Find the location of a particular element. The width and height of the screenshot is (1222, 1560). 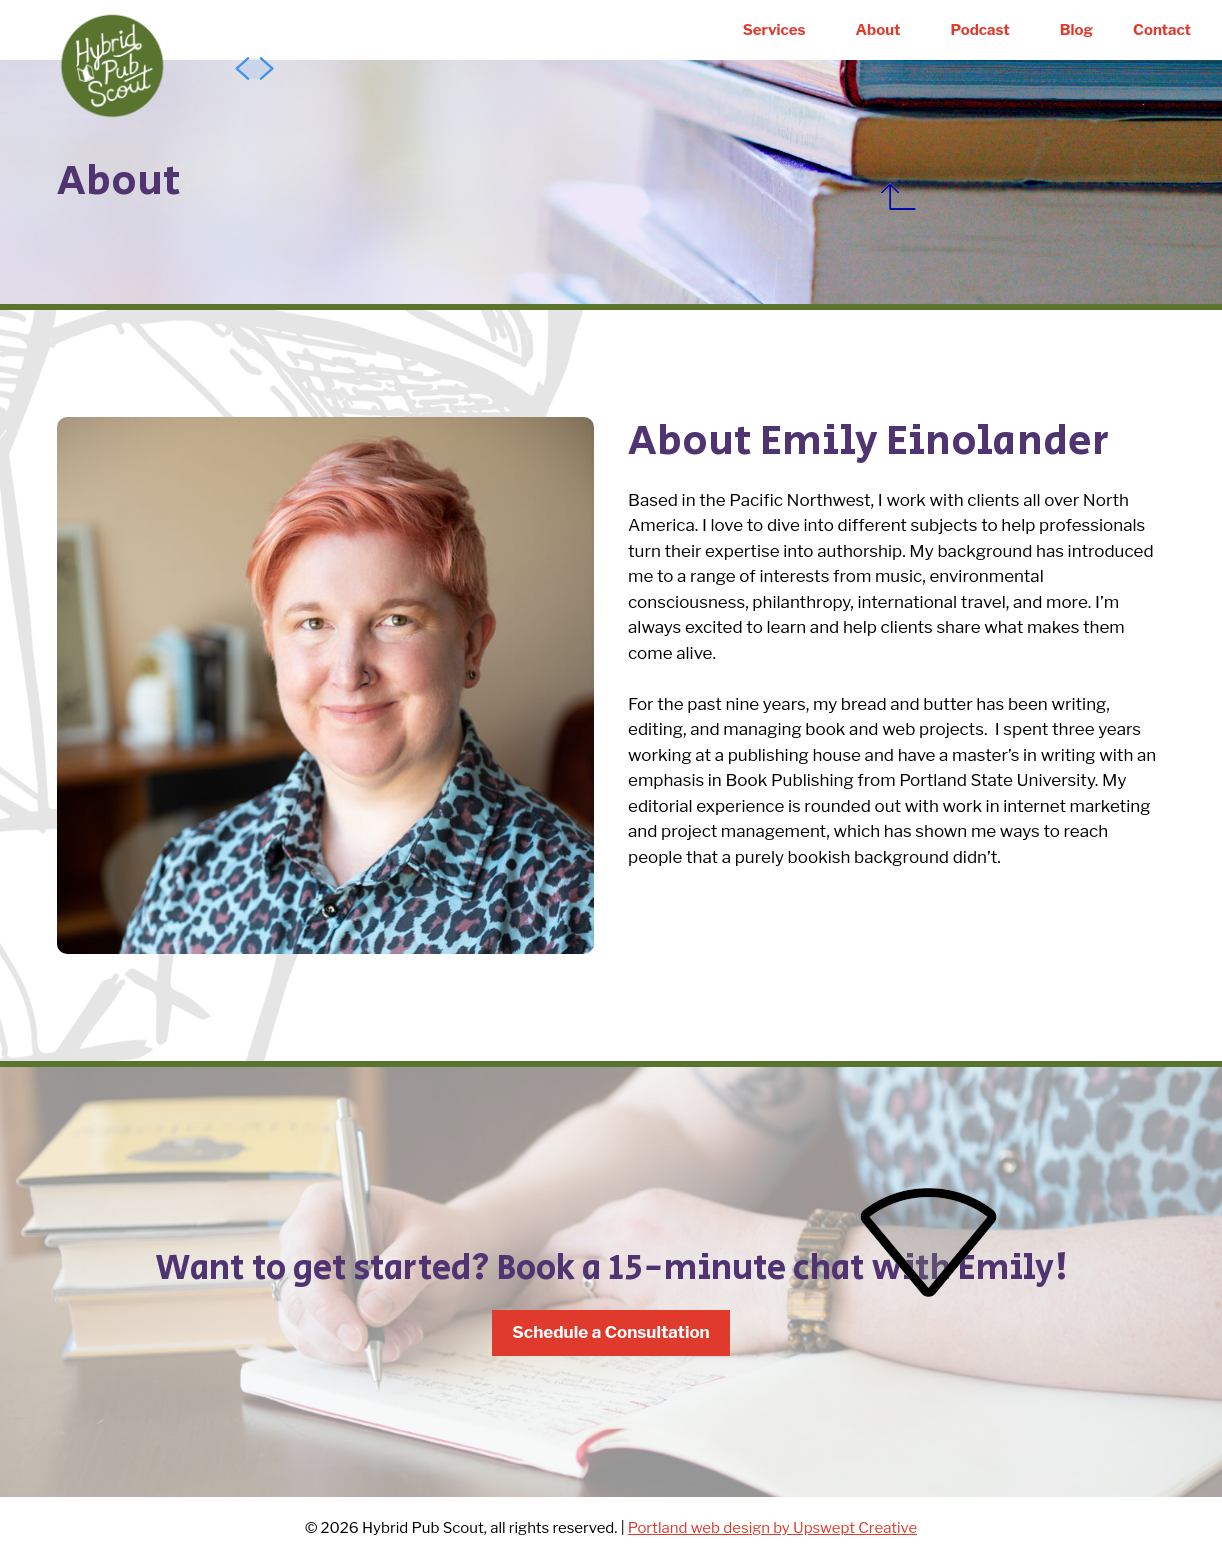

view or edit source code is located at coordinates (254, 68).